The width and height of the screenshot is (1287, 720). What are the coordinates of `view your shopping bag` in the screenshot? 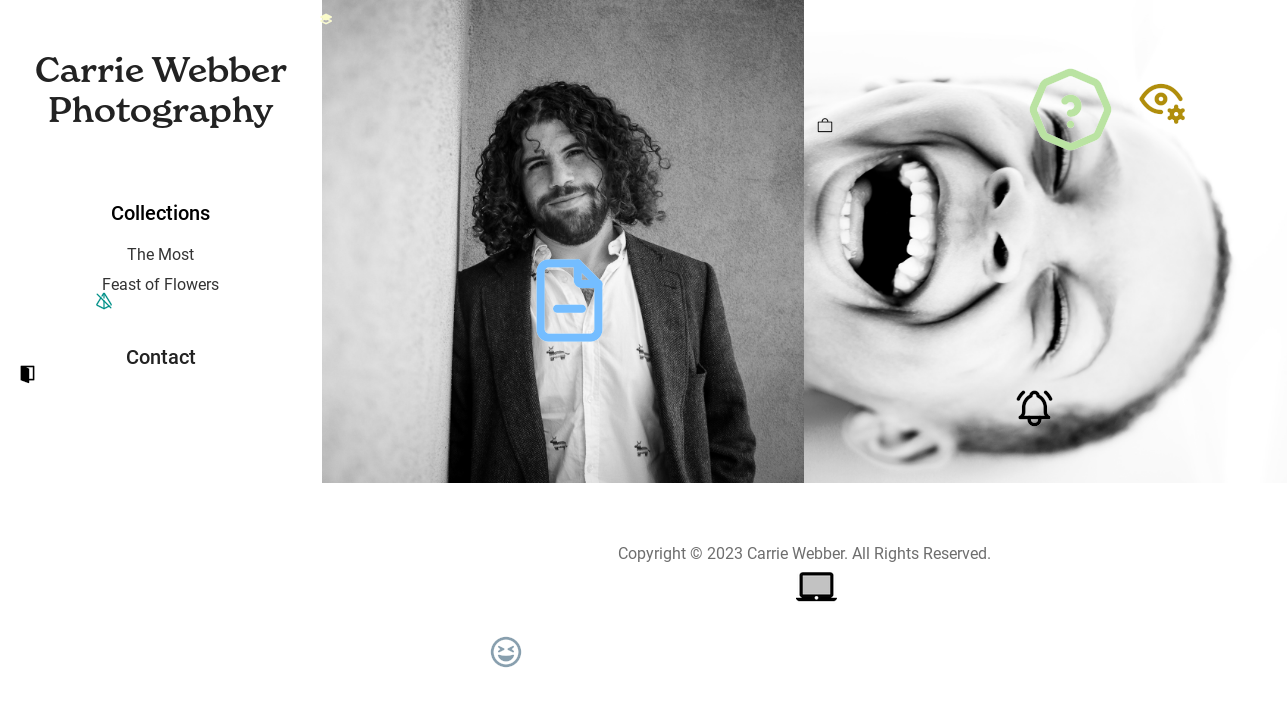 It's located at (825, 126).